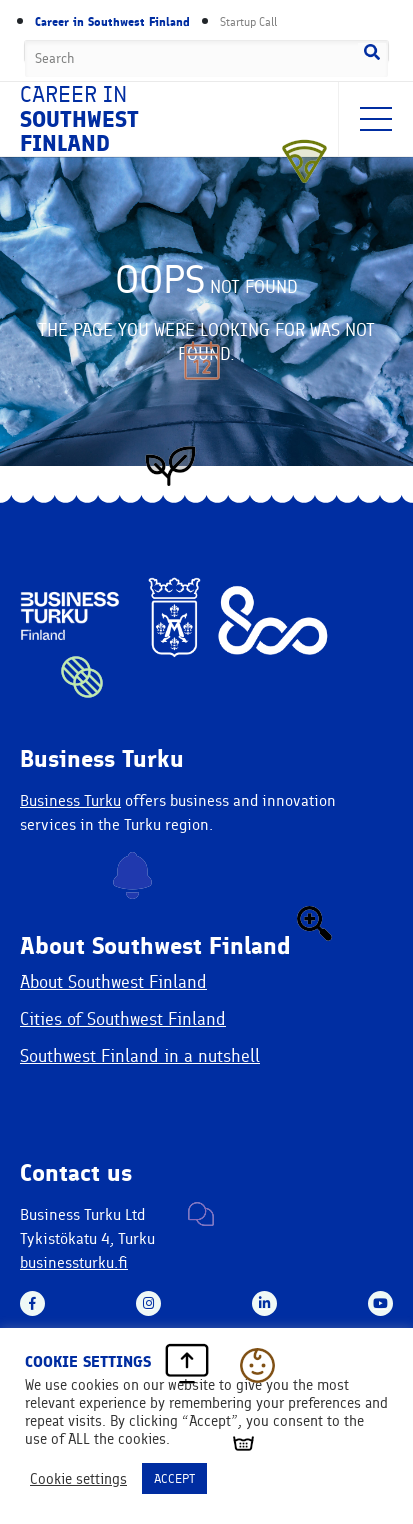  I want to click on view plant care or gardening features, so click(170, 464).